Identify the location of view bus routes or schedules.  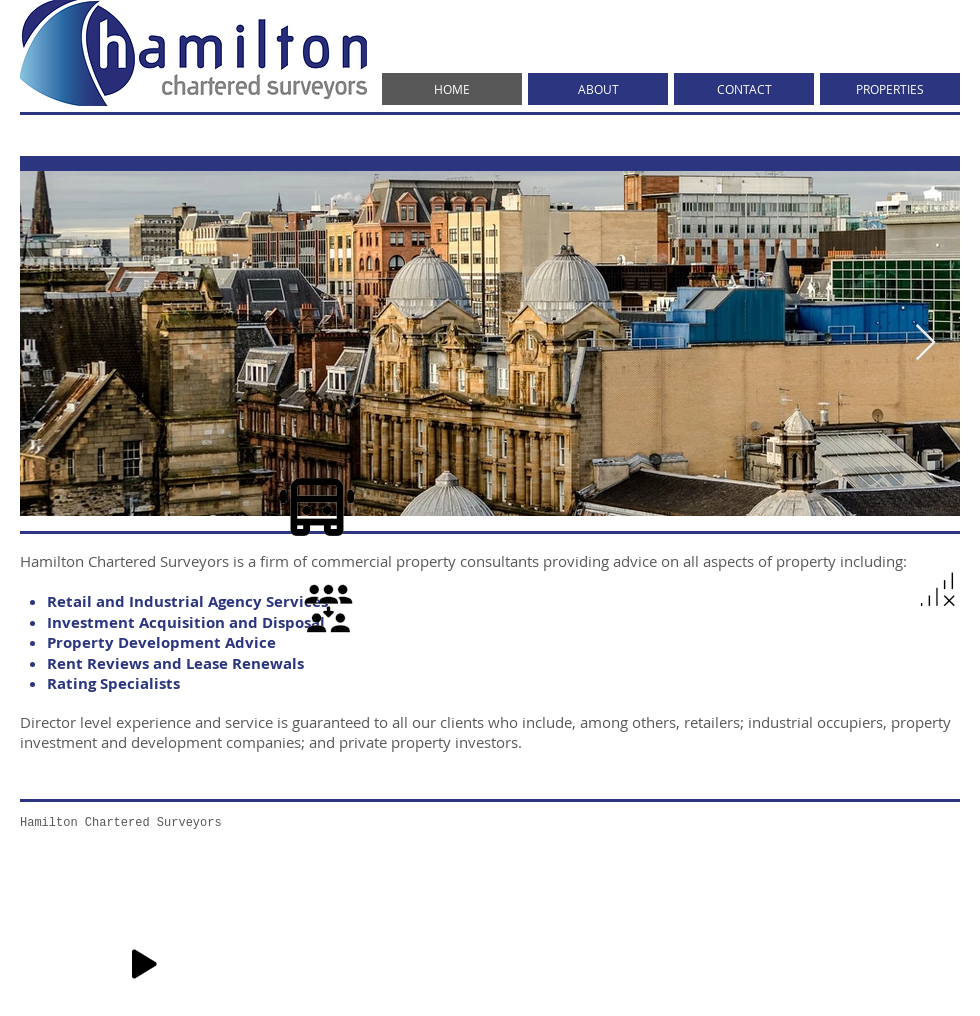
(317, 507).